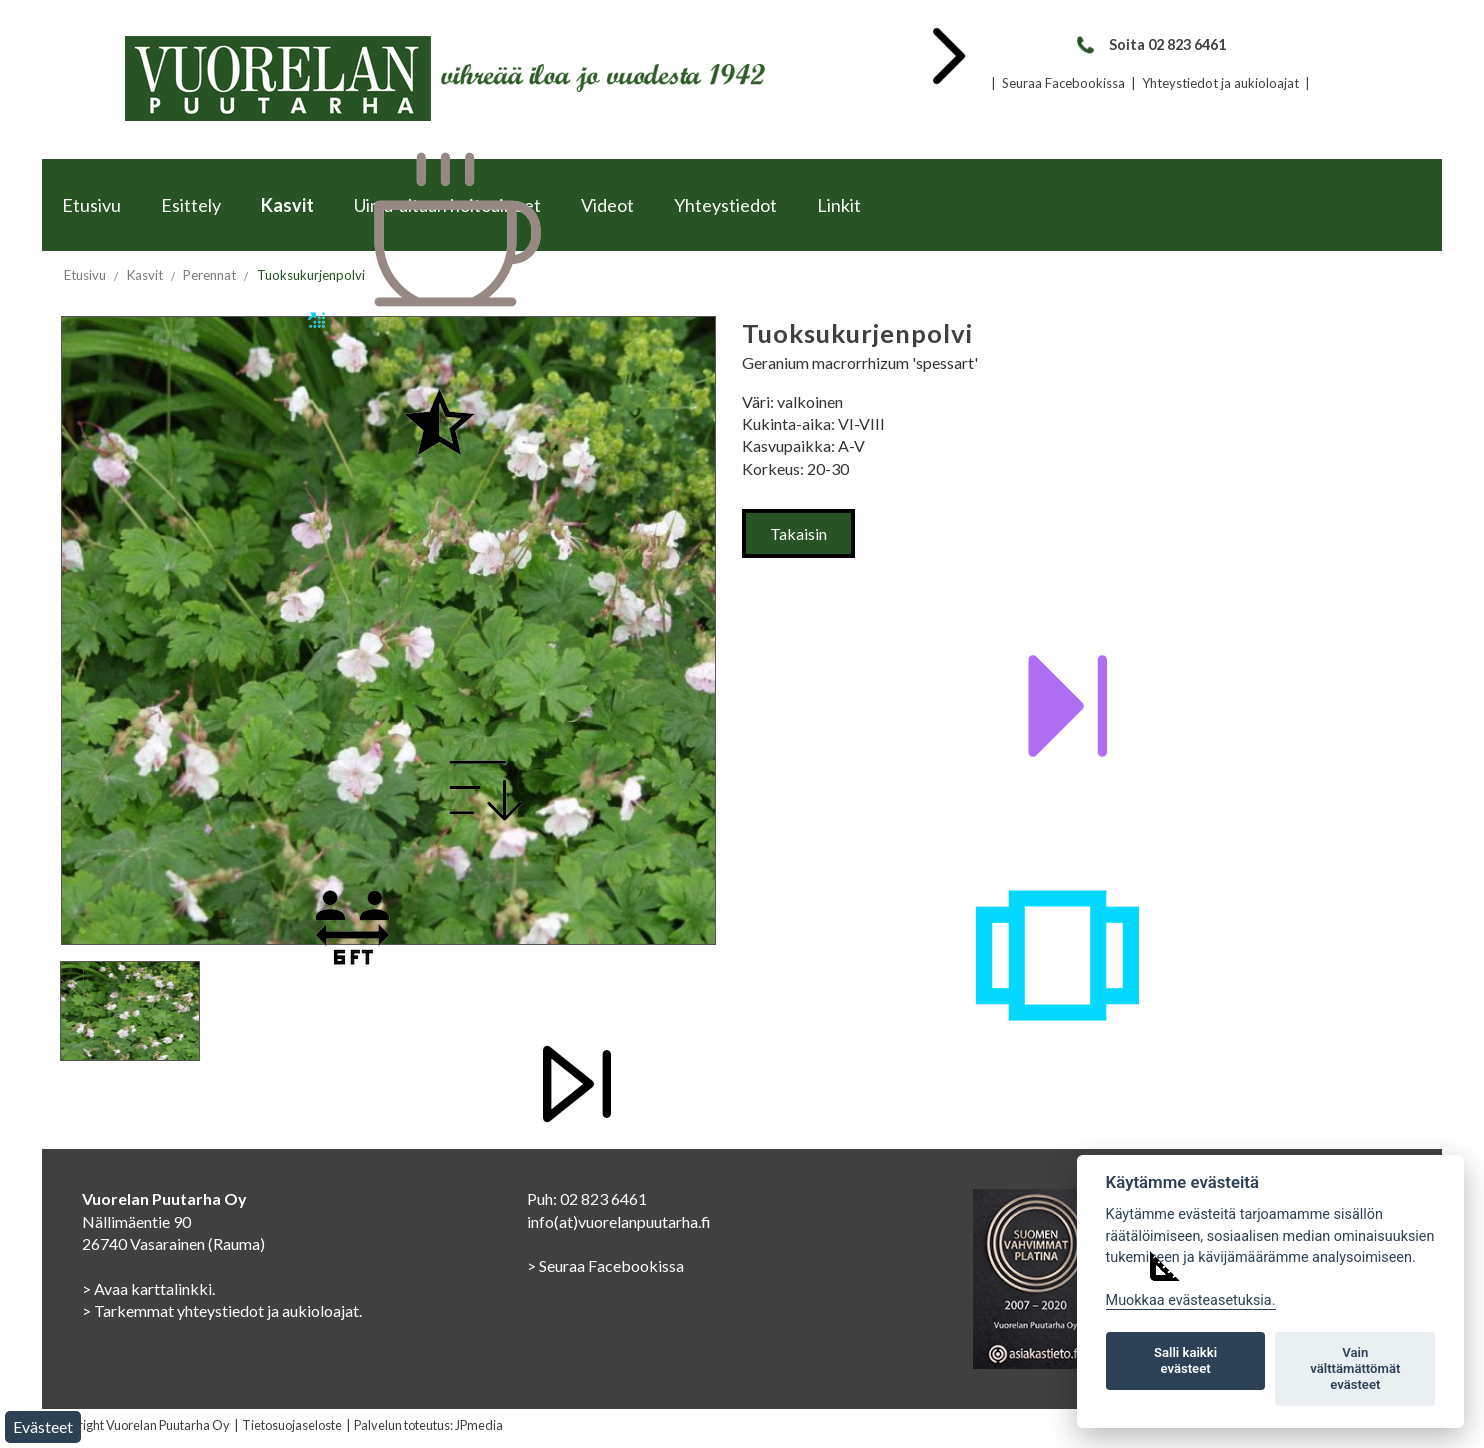 The image size is (1484, 1448). Describe the element at coordinates (948, 56) in the screenshot. I see `navigate to the next item or screen` at that location.